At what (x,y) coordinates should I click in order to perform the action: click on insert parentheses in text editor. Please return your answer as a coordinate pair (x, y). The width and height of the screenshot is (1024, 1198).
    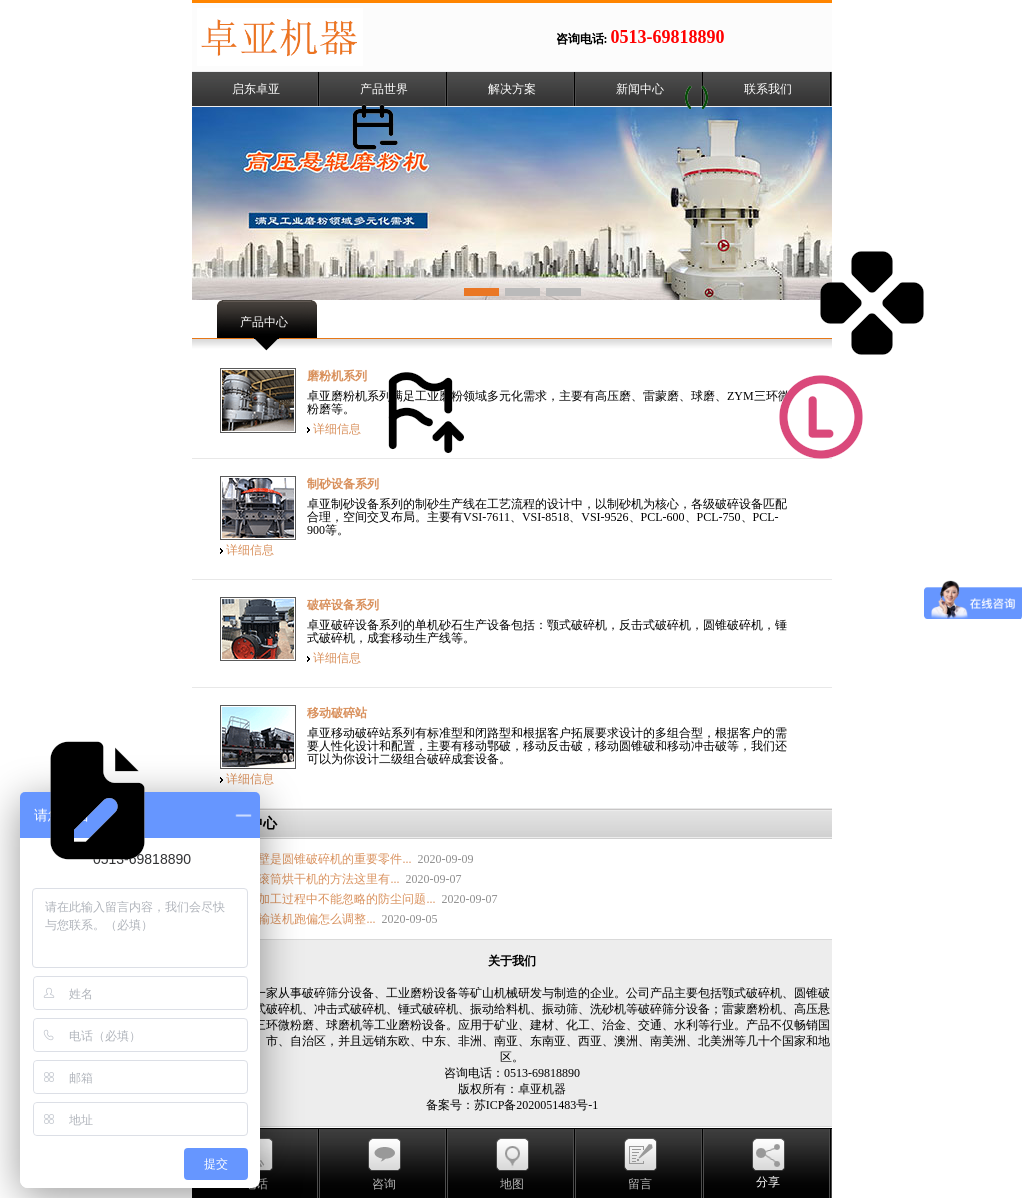
    Looking at the image, I should click on (696, 97).